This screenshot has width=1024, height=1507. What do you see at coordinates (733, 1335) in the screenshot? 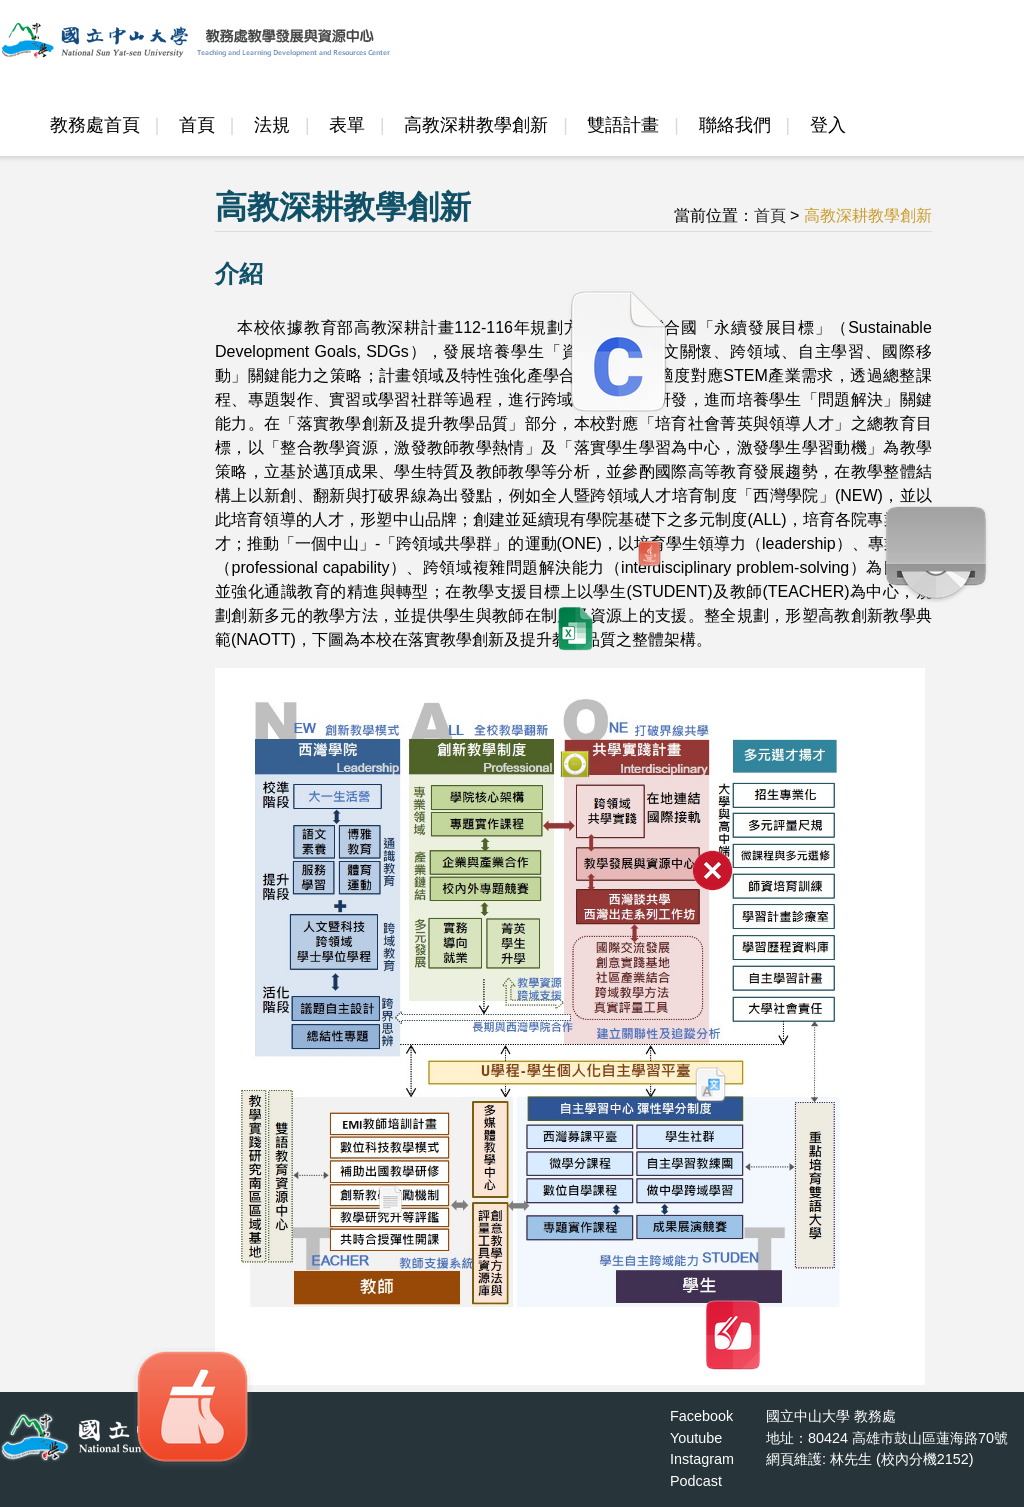
I see `an EPS vector file` at bounding box center [733, 1335].